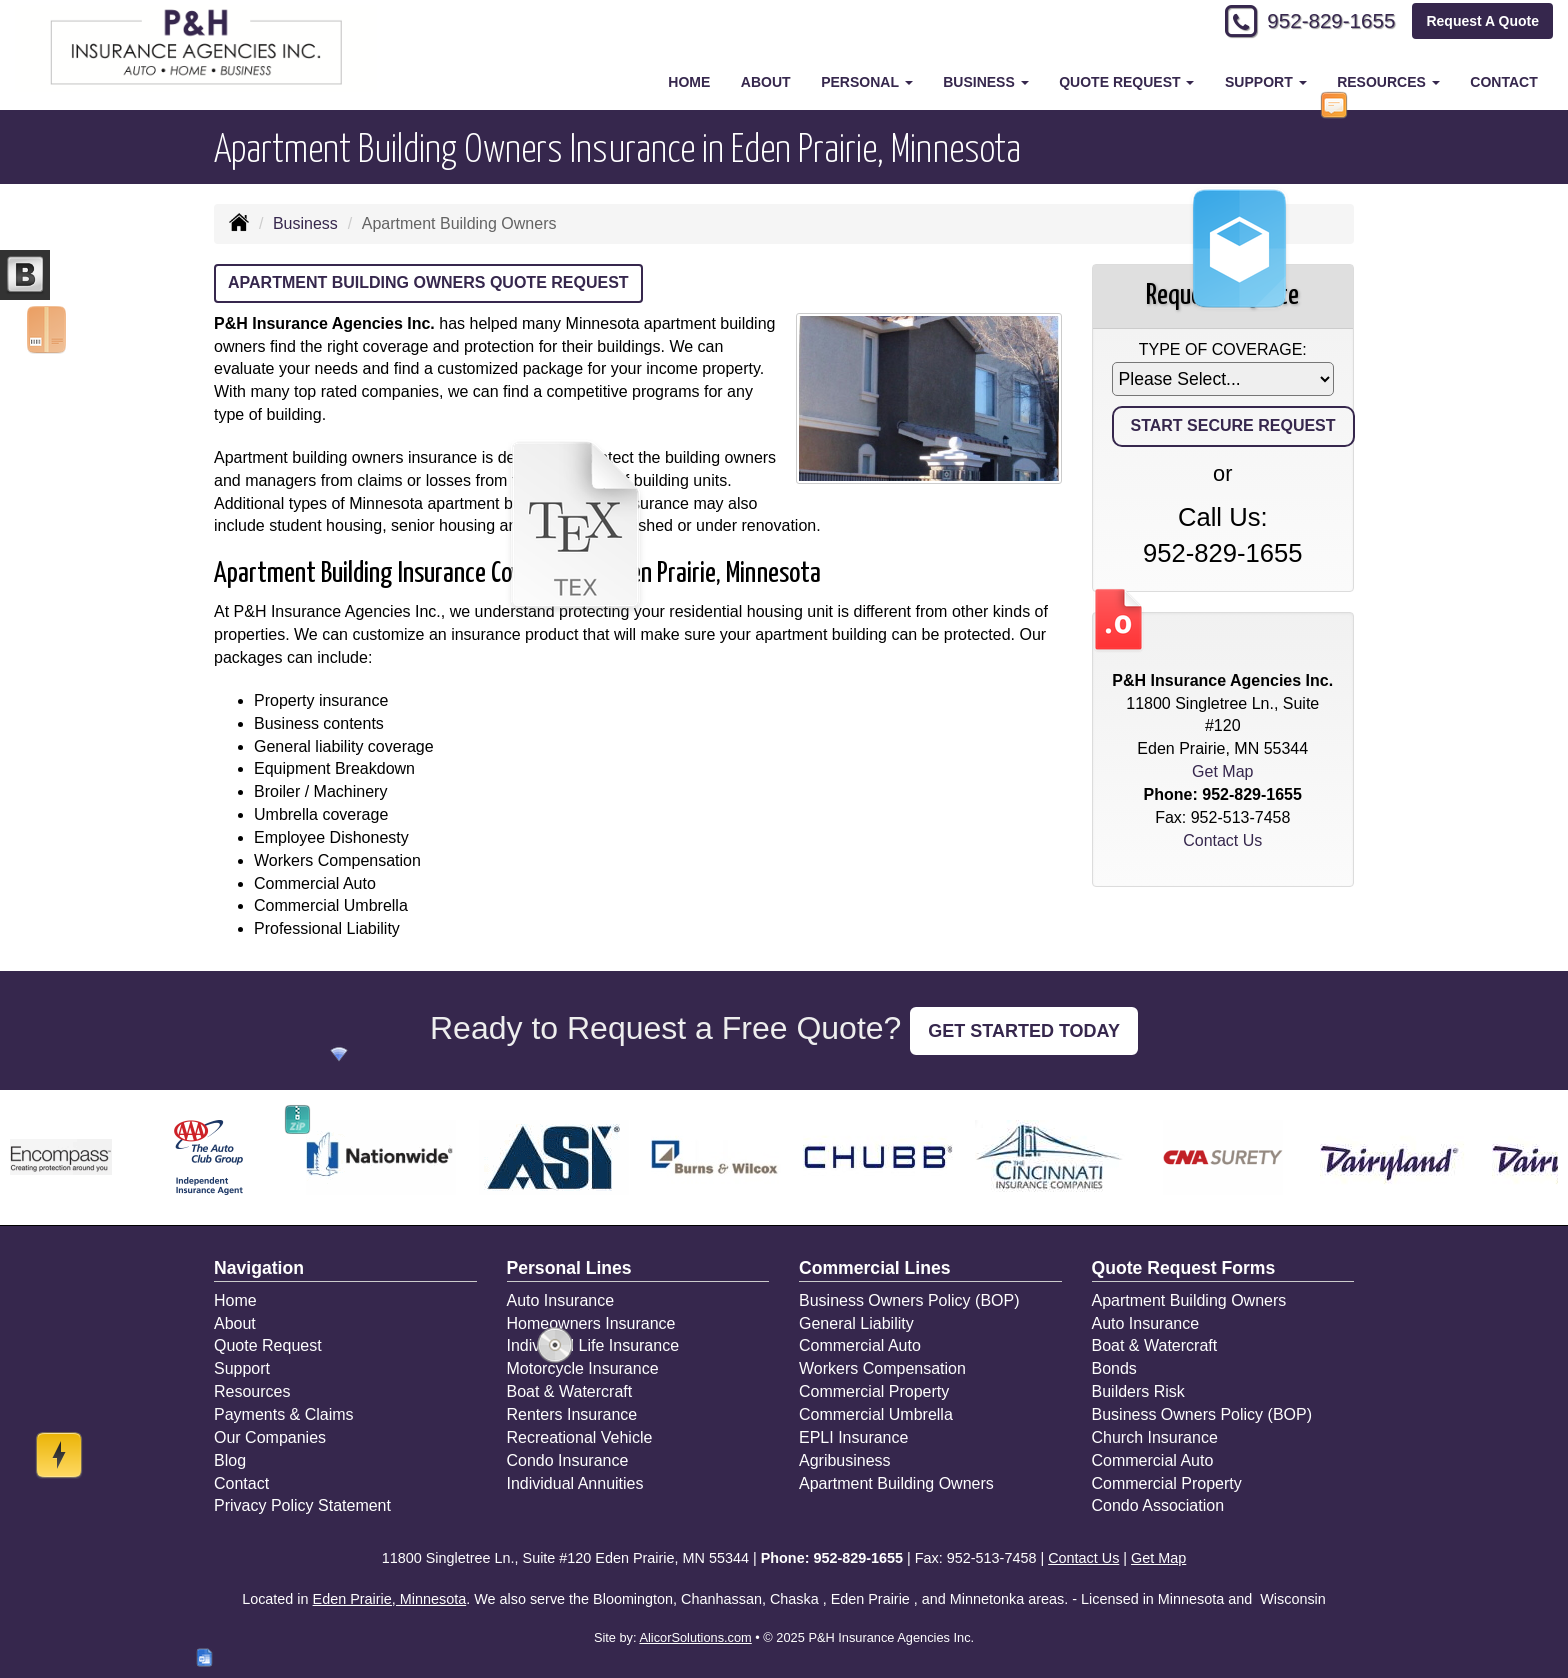 Image resolution: width=1568 pixels, height=1678 pixels. Describe the element at coordinates (575, 527) in the screenshot. I see `open a LaTeX document file` at that location.